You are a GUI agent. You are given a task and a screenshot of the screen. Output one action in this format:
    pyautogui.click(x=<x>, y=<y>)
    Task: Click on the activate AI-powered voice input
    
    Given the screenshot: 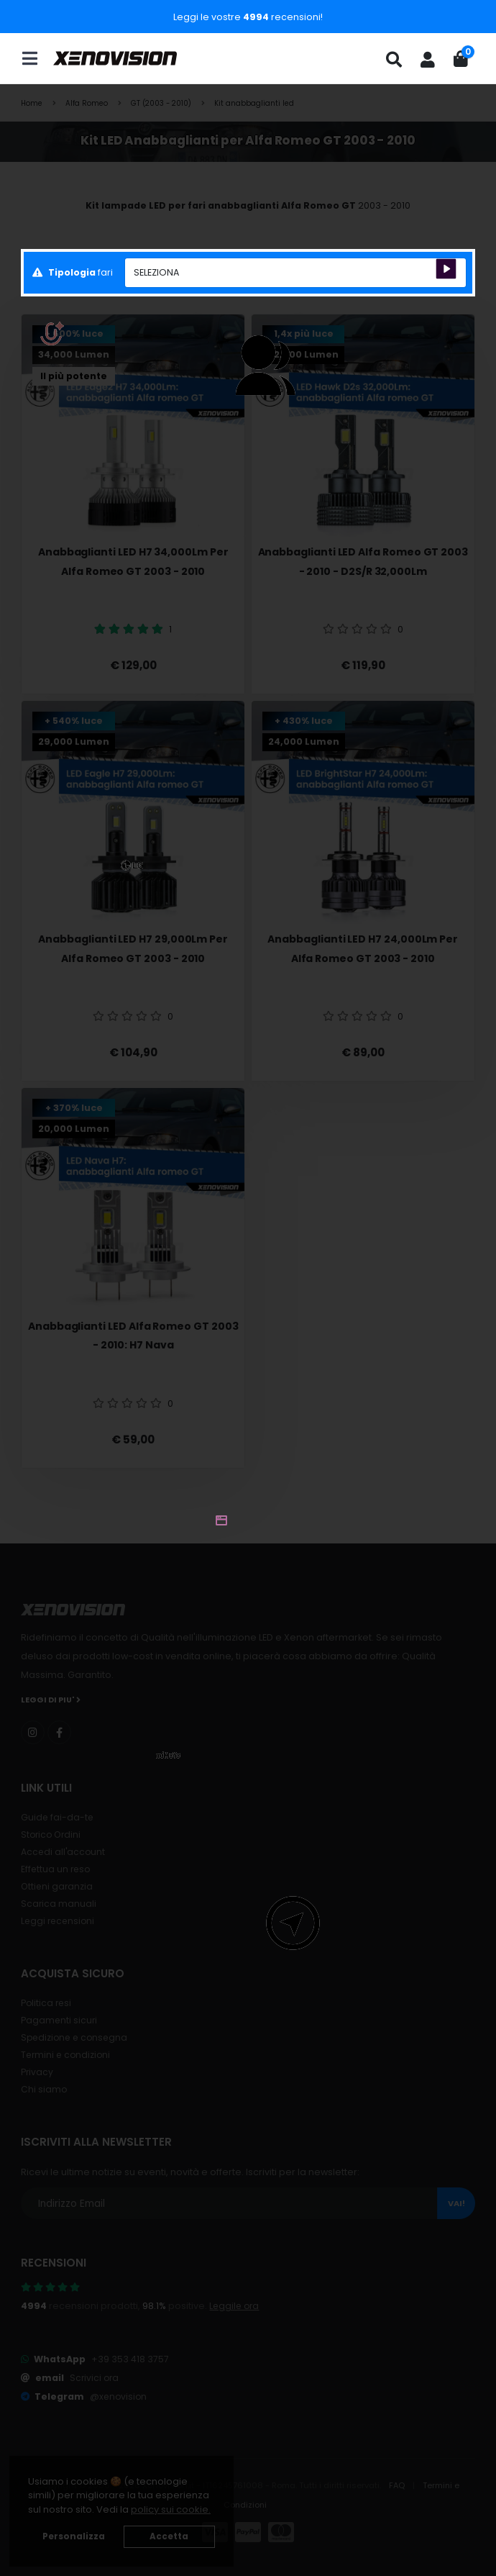 What is the action you would take?
    pyautogui.click(x=51, y=335)
    